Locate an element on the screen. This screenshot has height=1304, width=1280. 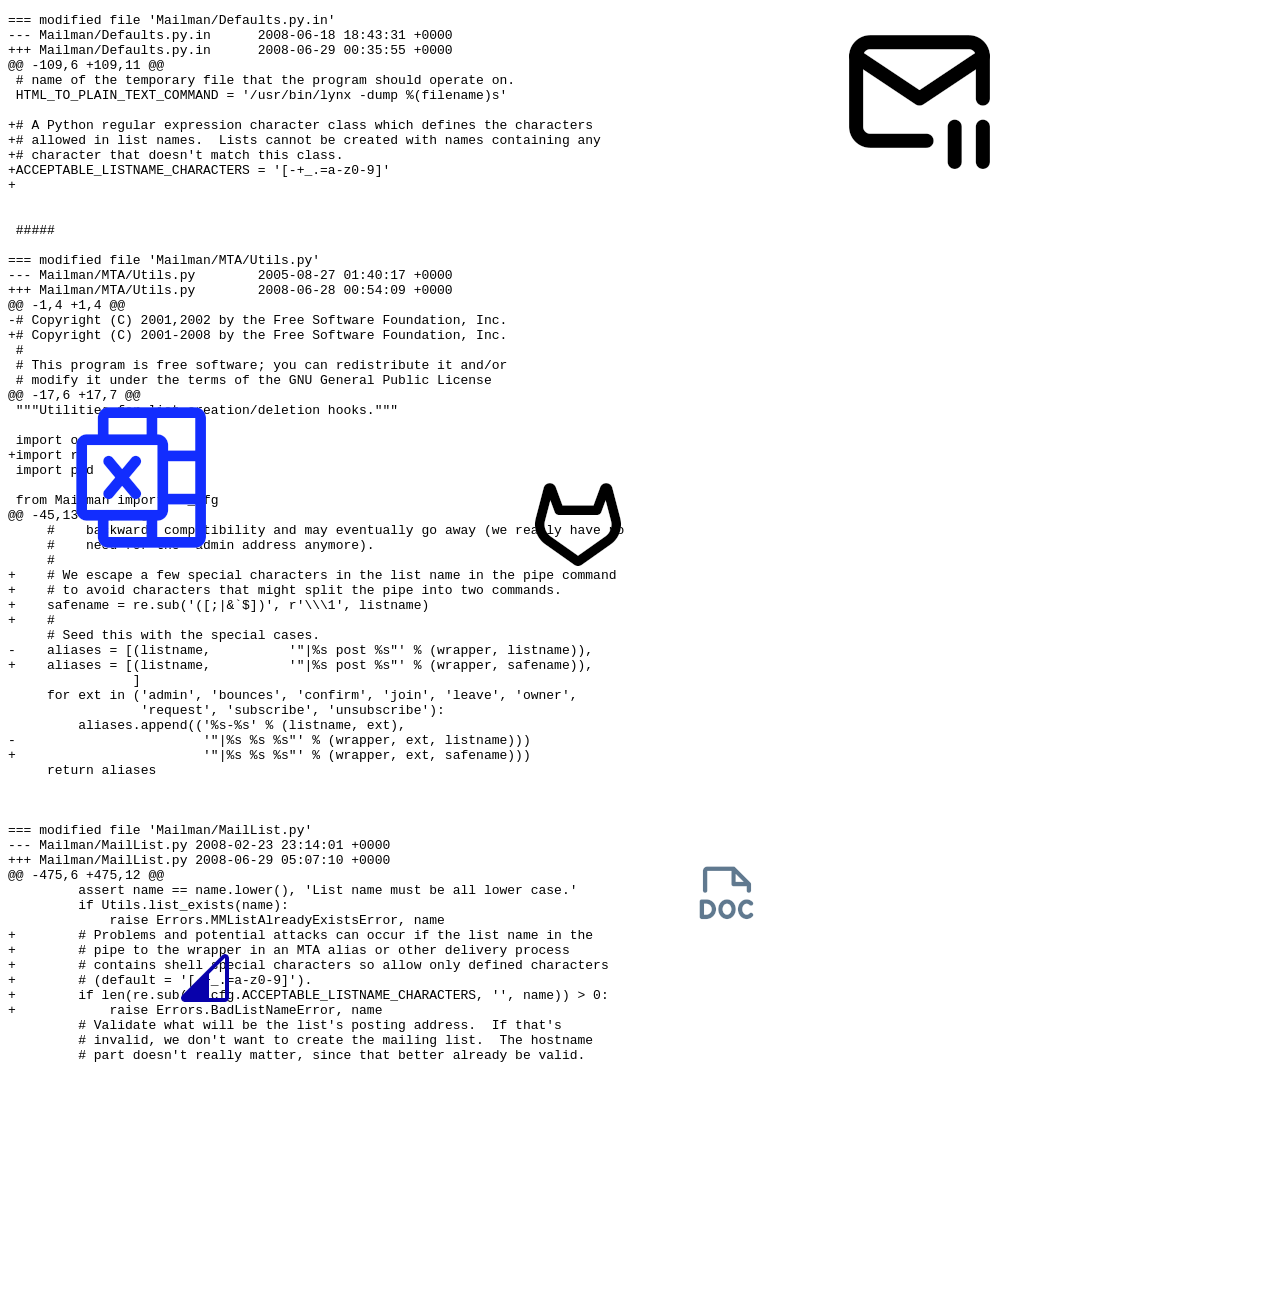
open microsoft excel is located at coordinates (146, 477).